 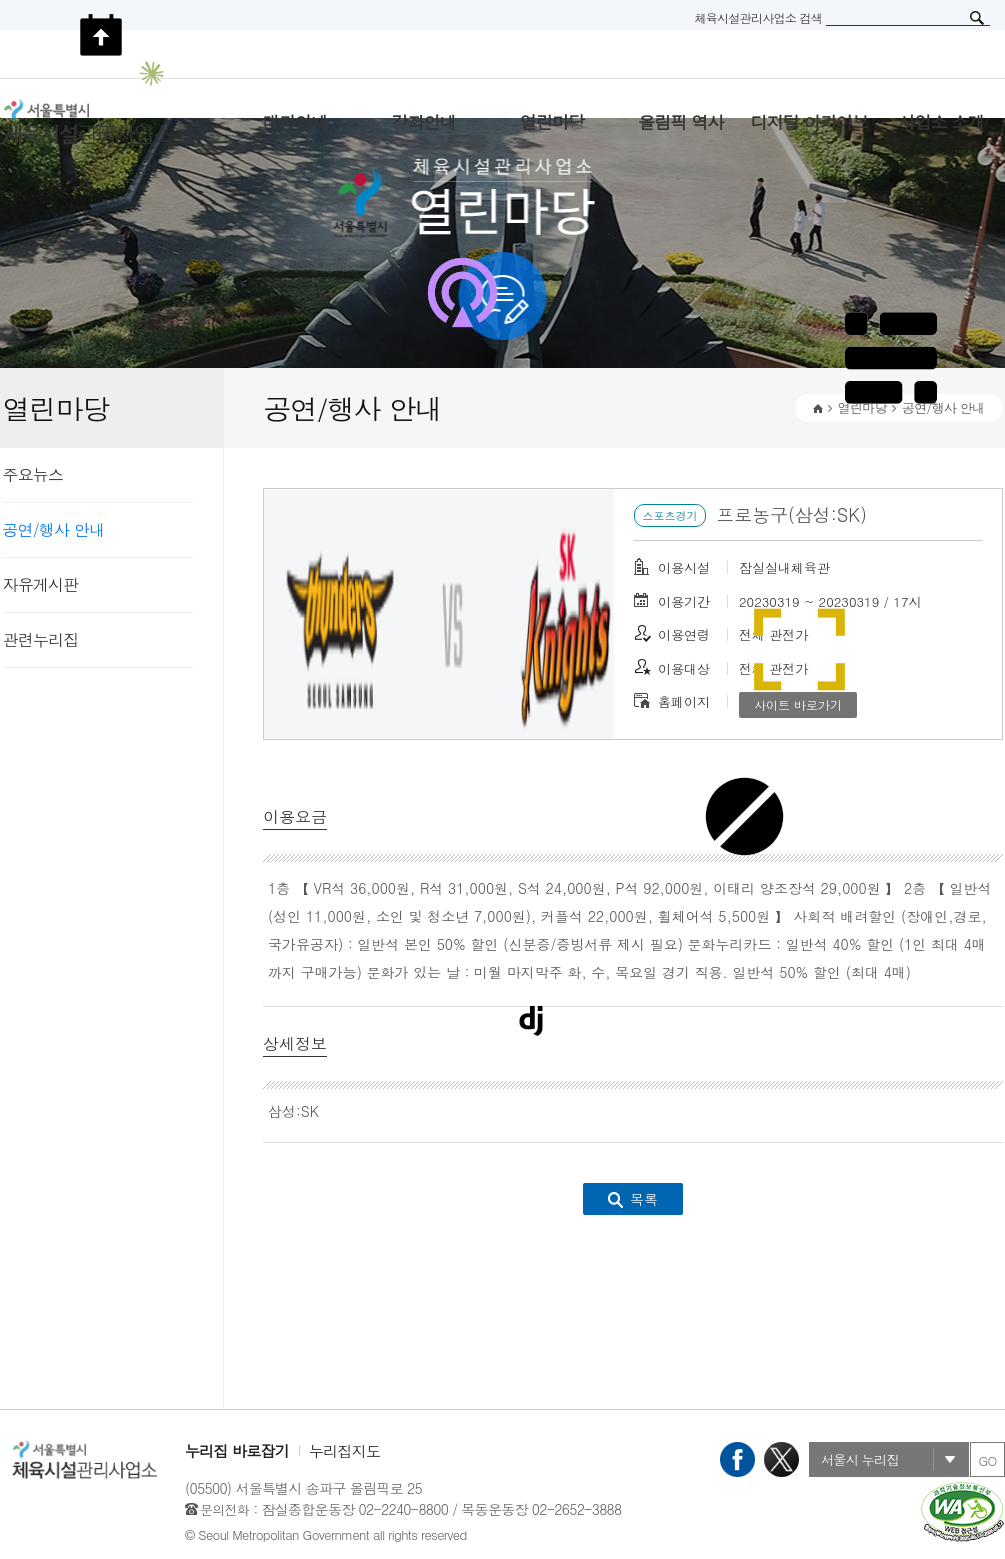 I want to click on enable GPS or location tracking, so click(x=462, y=292).